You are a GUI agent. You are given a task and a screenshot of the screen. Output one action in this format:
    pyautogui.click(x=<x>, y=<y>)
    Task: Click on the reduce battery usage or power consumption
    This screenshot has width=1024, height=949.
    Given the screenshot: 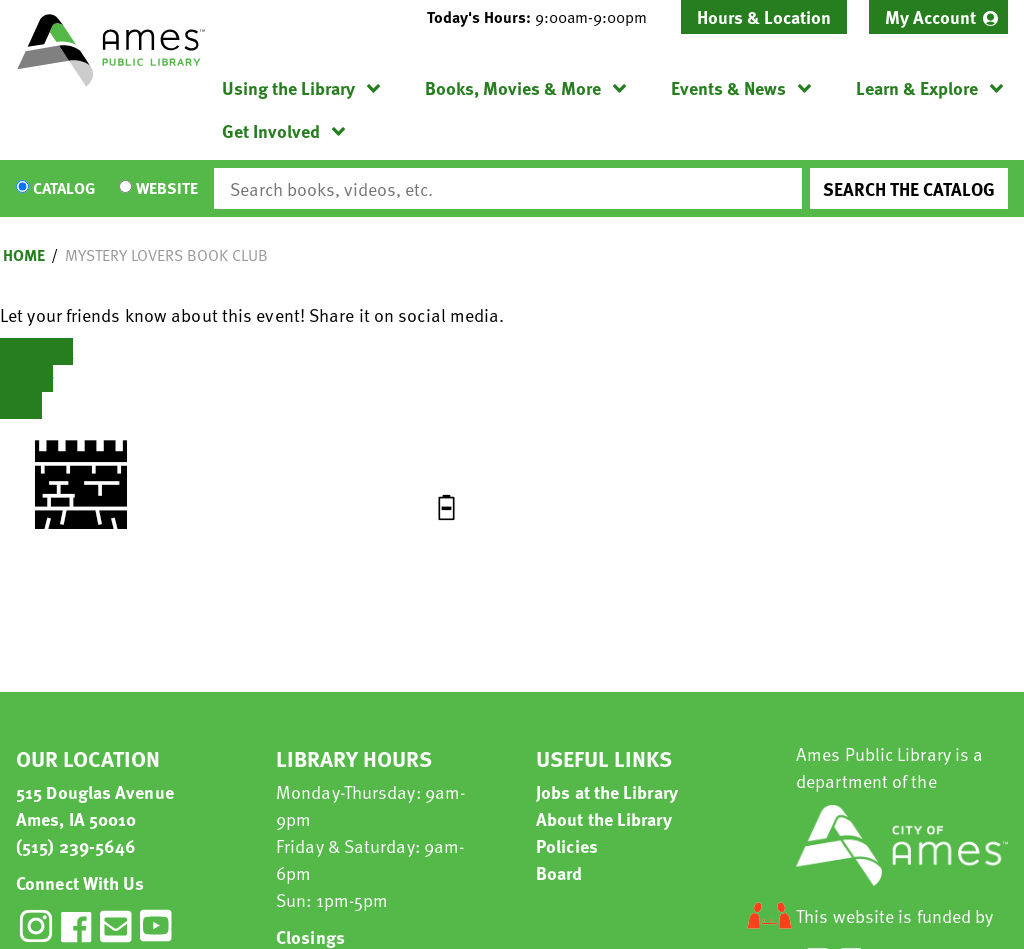 What is the action you would take?
    pyautogui.click(x=446, y=507)
    